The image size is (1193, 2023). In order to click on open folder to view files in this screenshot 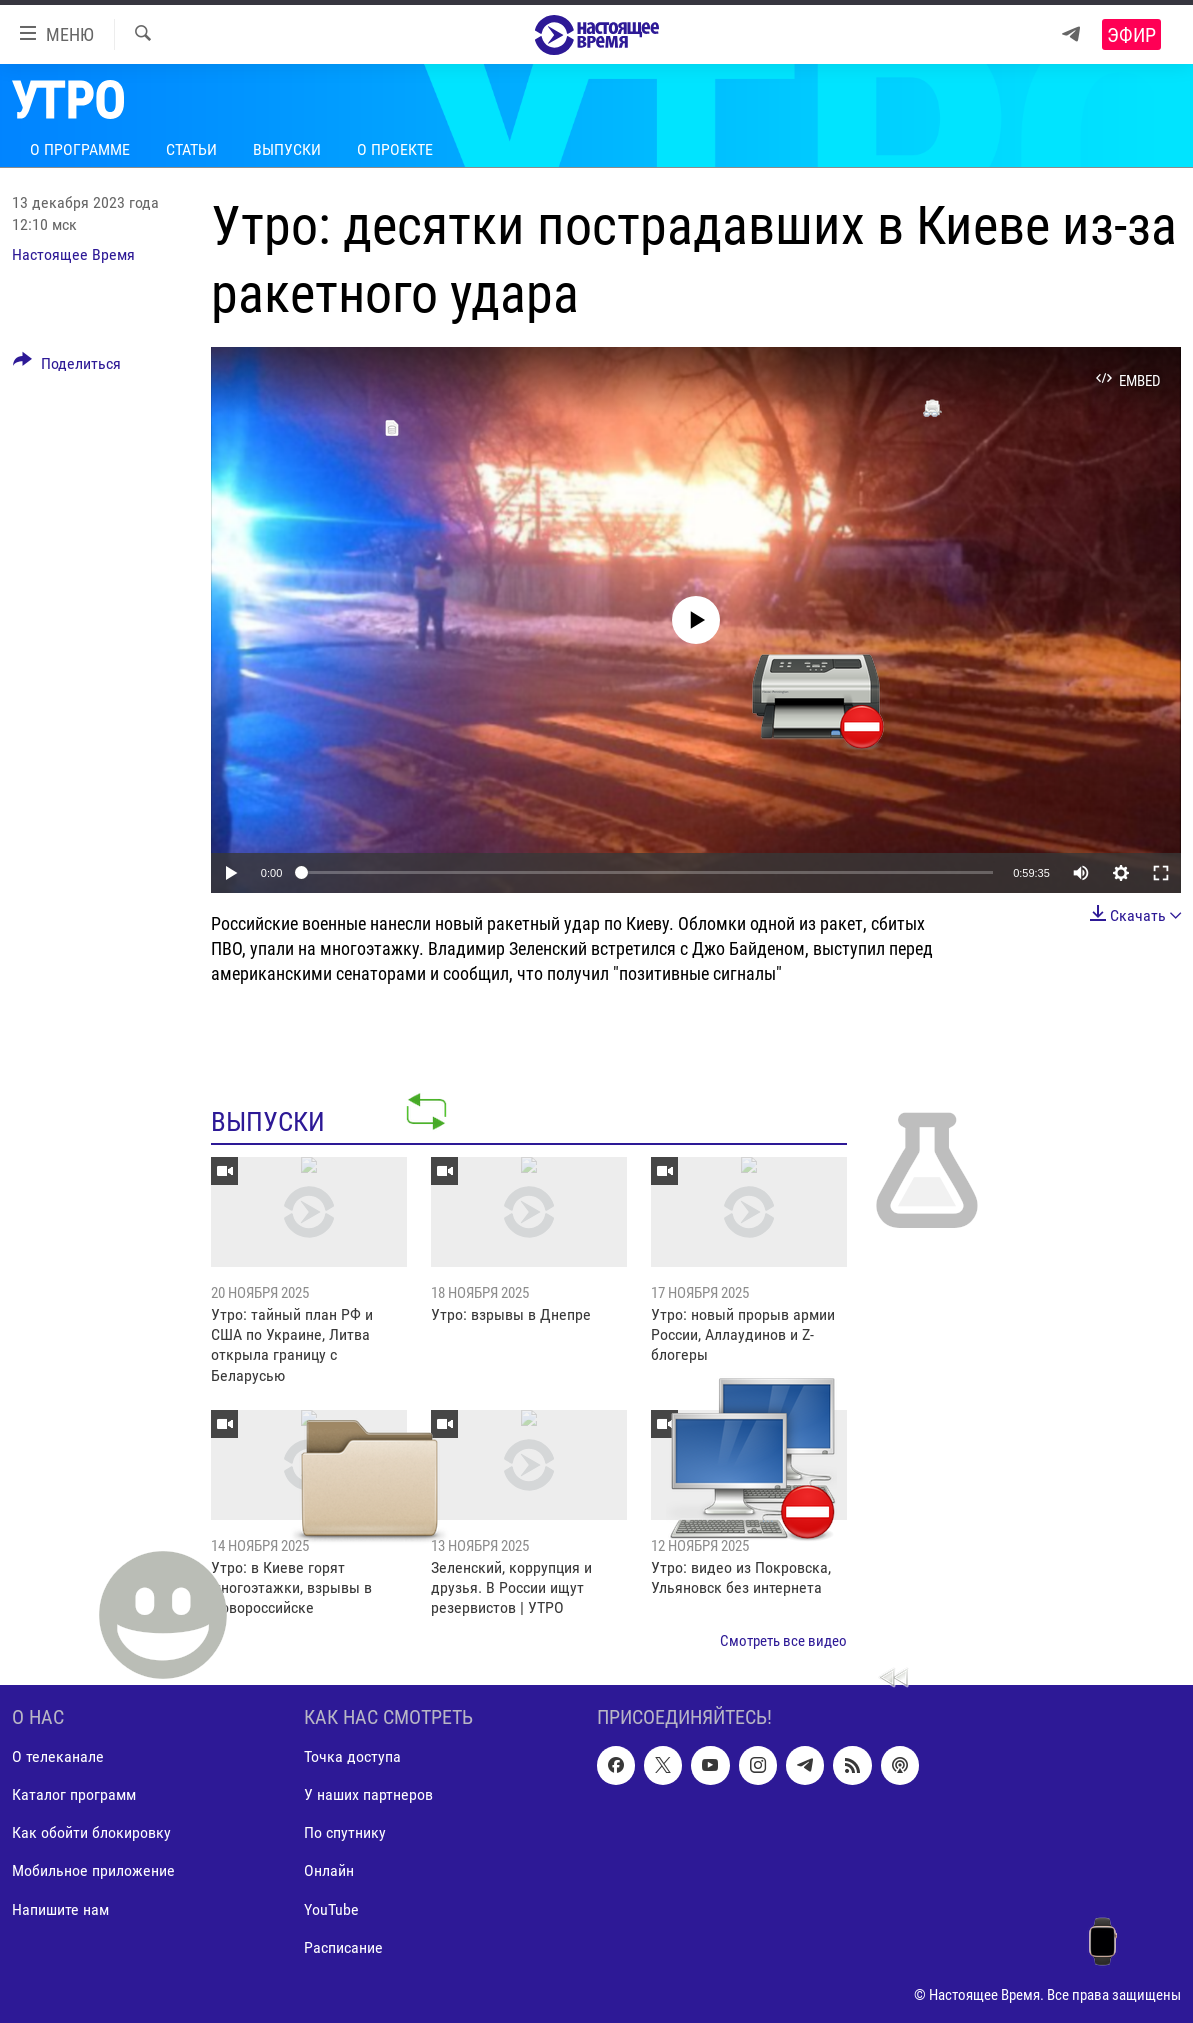, I will do `click(369, 1485)`.